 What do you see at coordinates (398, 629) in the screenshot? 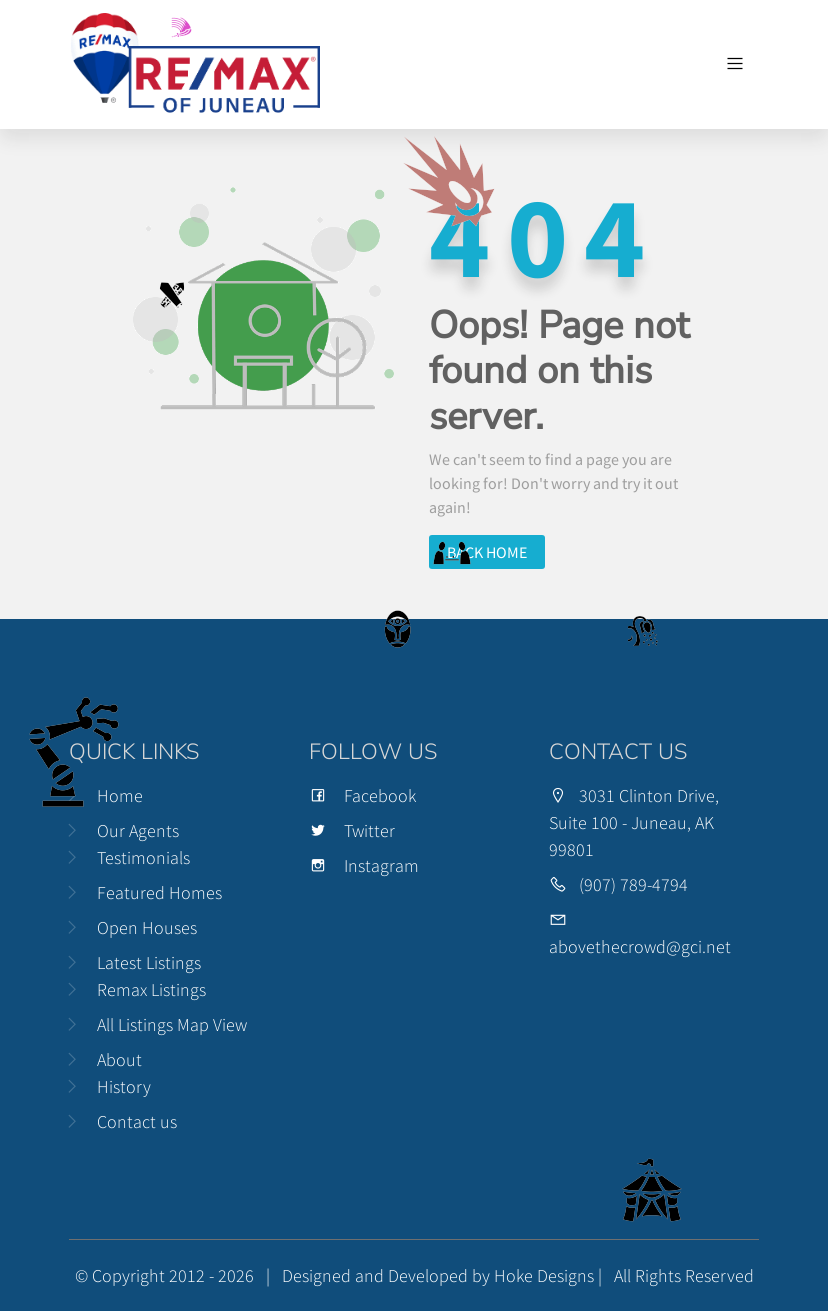
I see `activate mystical vision or special sight ability` at bounding box center [398, 629].